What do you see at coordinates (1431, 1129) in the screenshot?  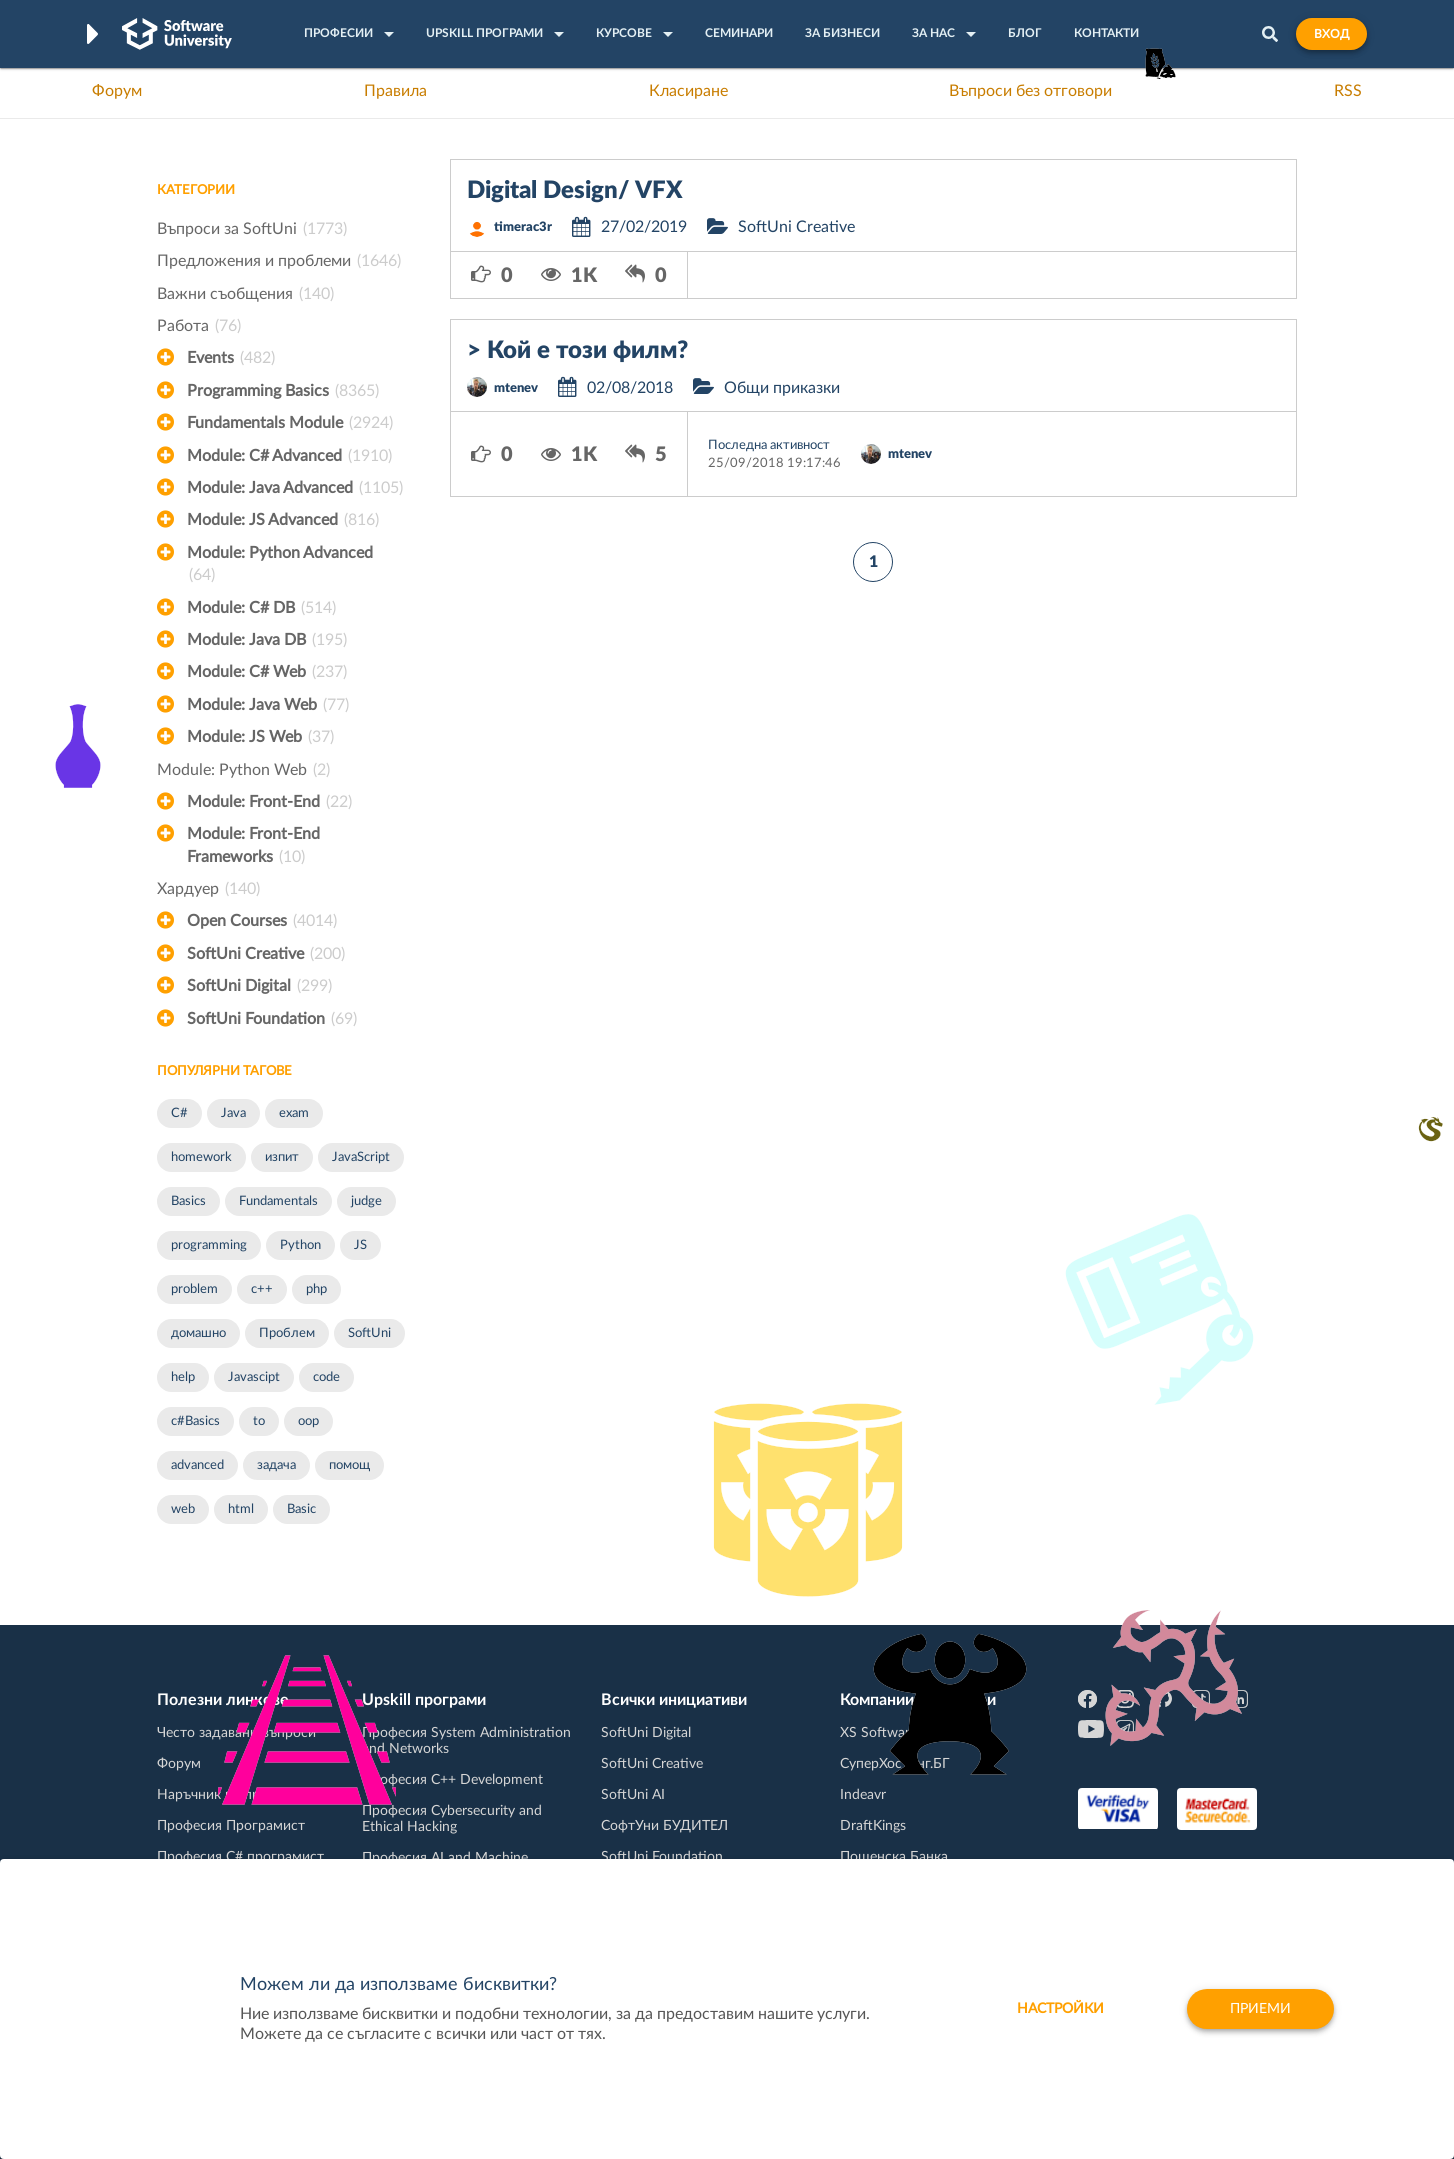 I see `select sea dragon character or creature` at bounding box center [1431, 1129].